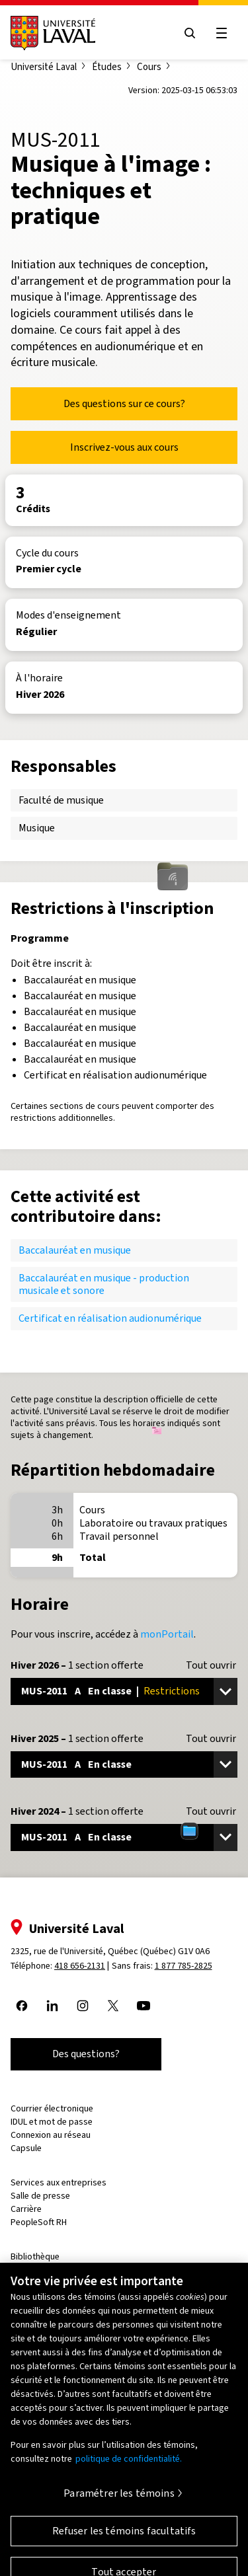  What do you see at coordinates (189, 1831) in the screenshot?
I see `open the files app` at bounding box center [189, 1831].